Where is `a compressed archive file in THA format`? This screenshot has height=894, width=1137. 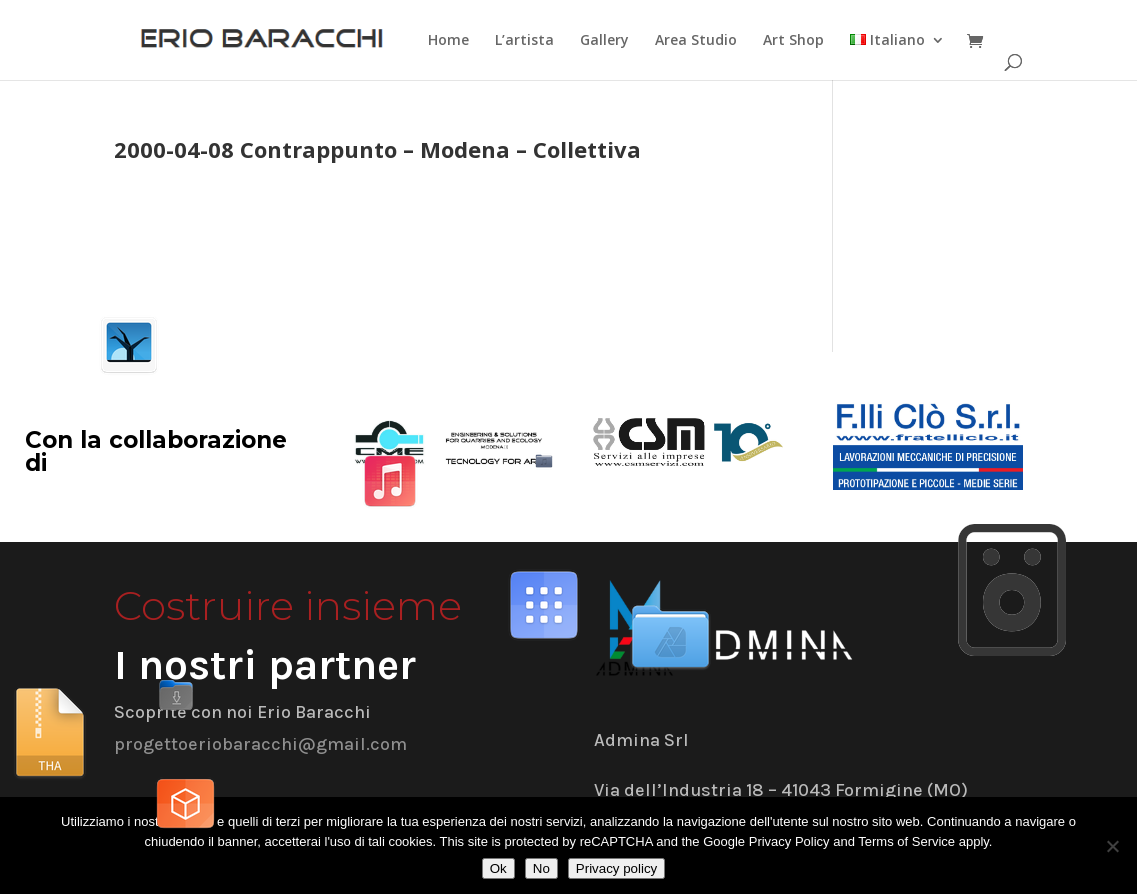 a compressed archive file in THA format is located at coordinates (50, 734).